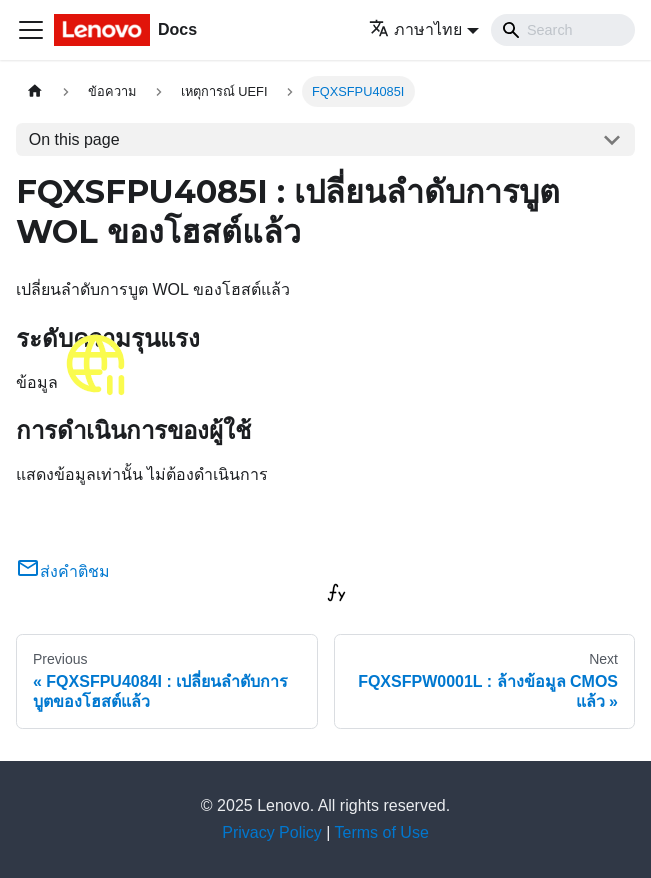  What do you see at coordinates (95, 363) in the screenshot?
I see `pause global sync or updates` at bounding box center [95, 363].